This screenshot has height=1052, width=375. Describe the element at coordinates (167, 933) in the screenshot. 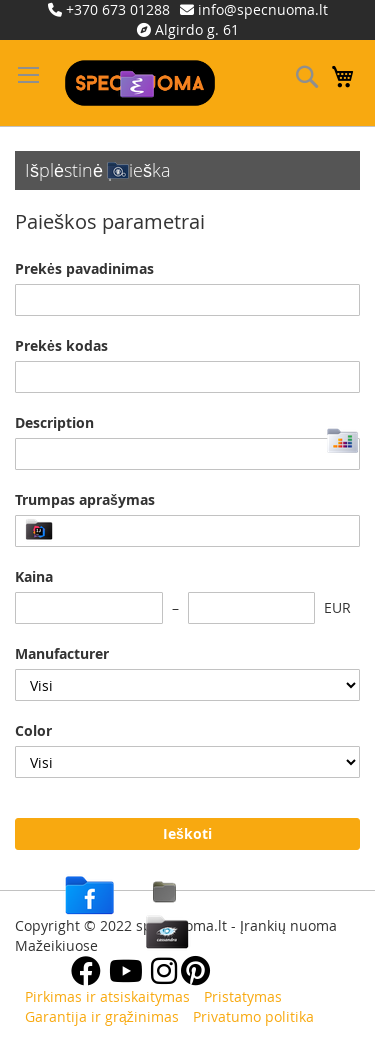

I see `open Cassandra database project folder` at that location.